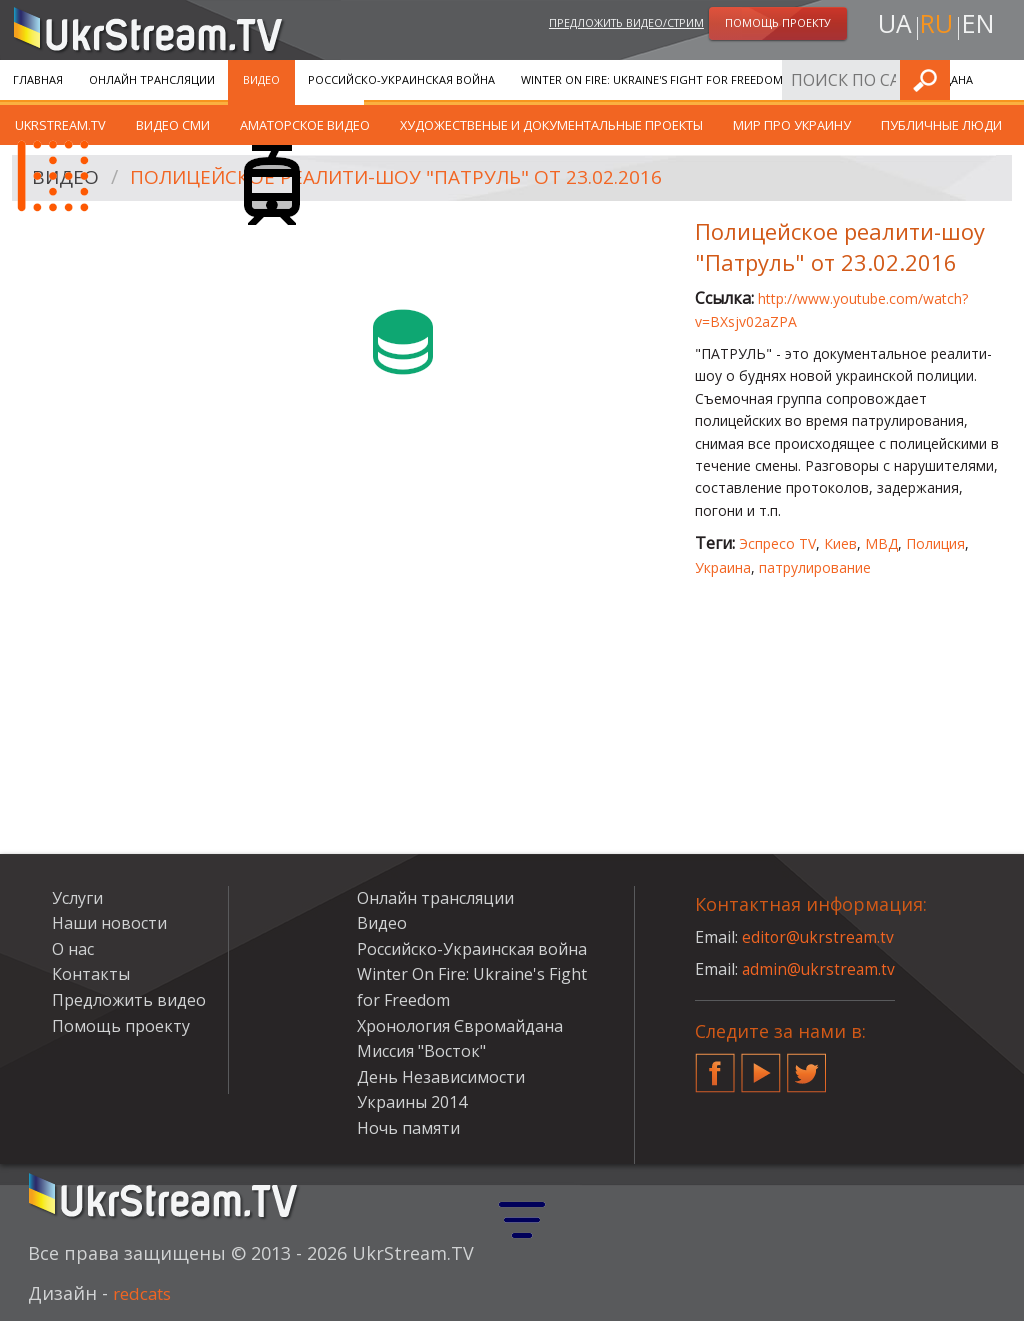  I want to click on apply left border to selected cells, so click(53, 176).